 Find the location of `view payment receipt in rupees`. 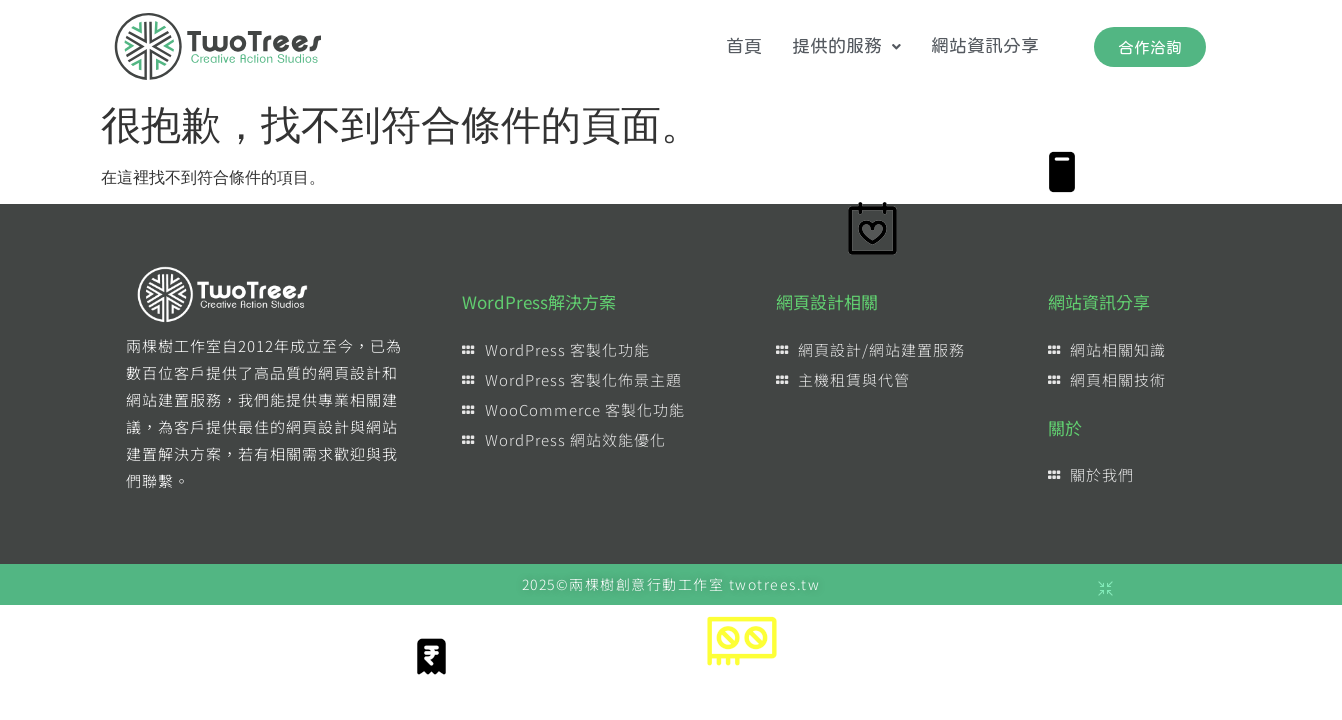

view payment receipt in rupees is located at coordinates (431, 656).